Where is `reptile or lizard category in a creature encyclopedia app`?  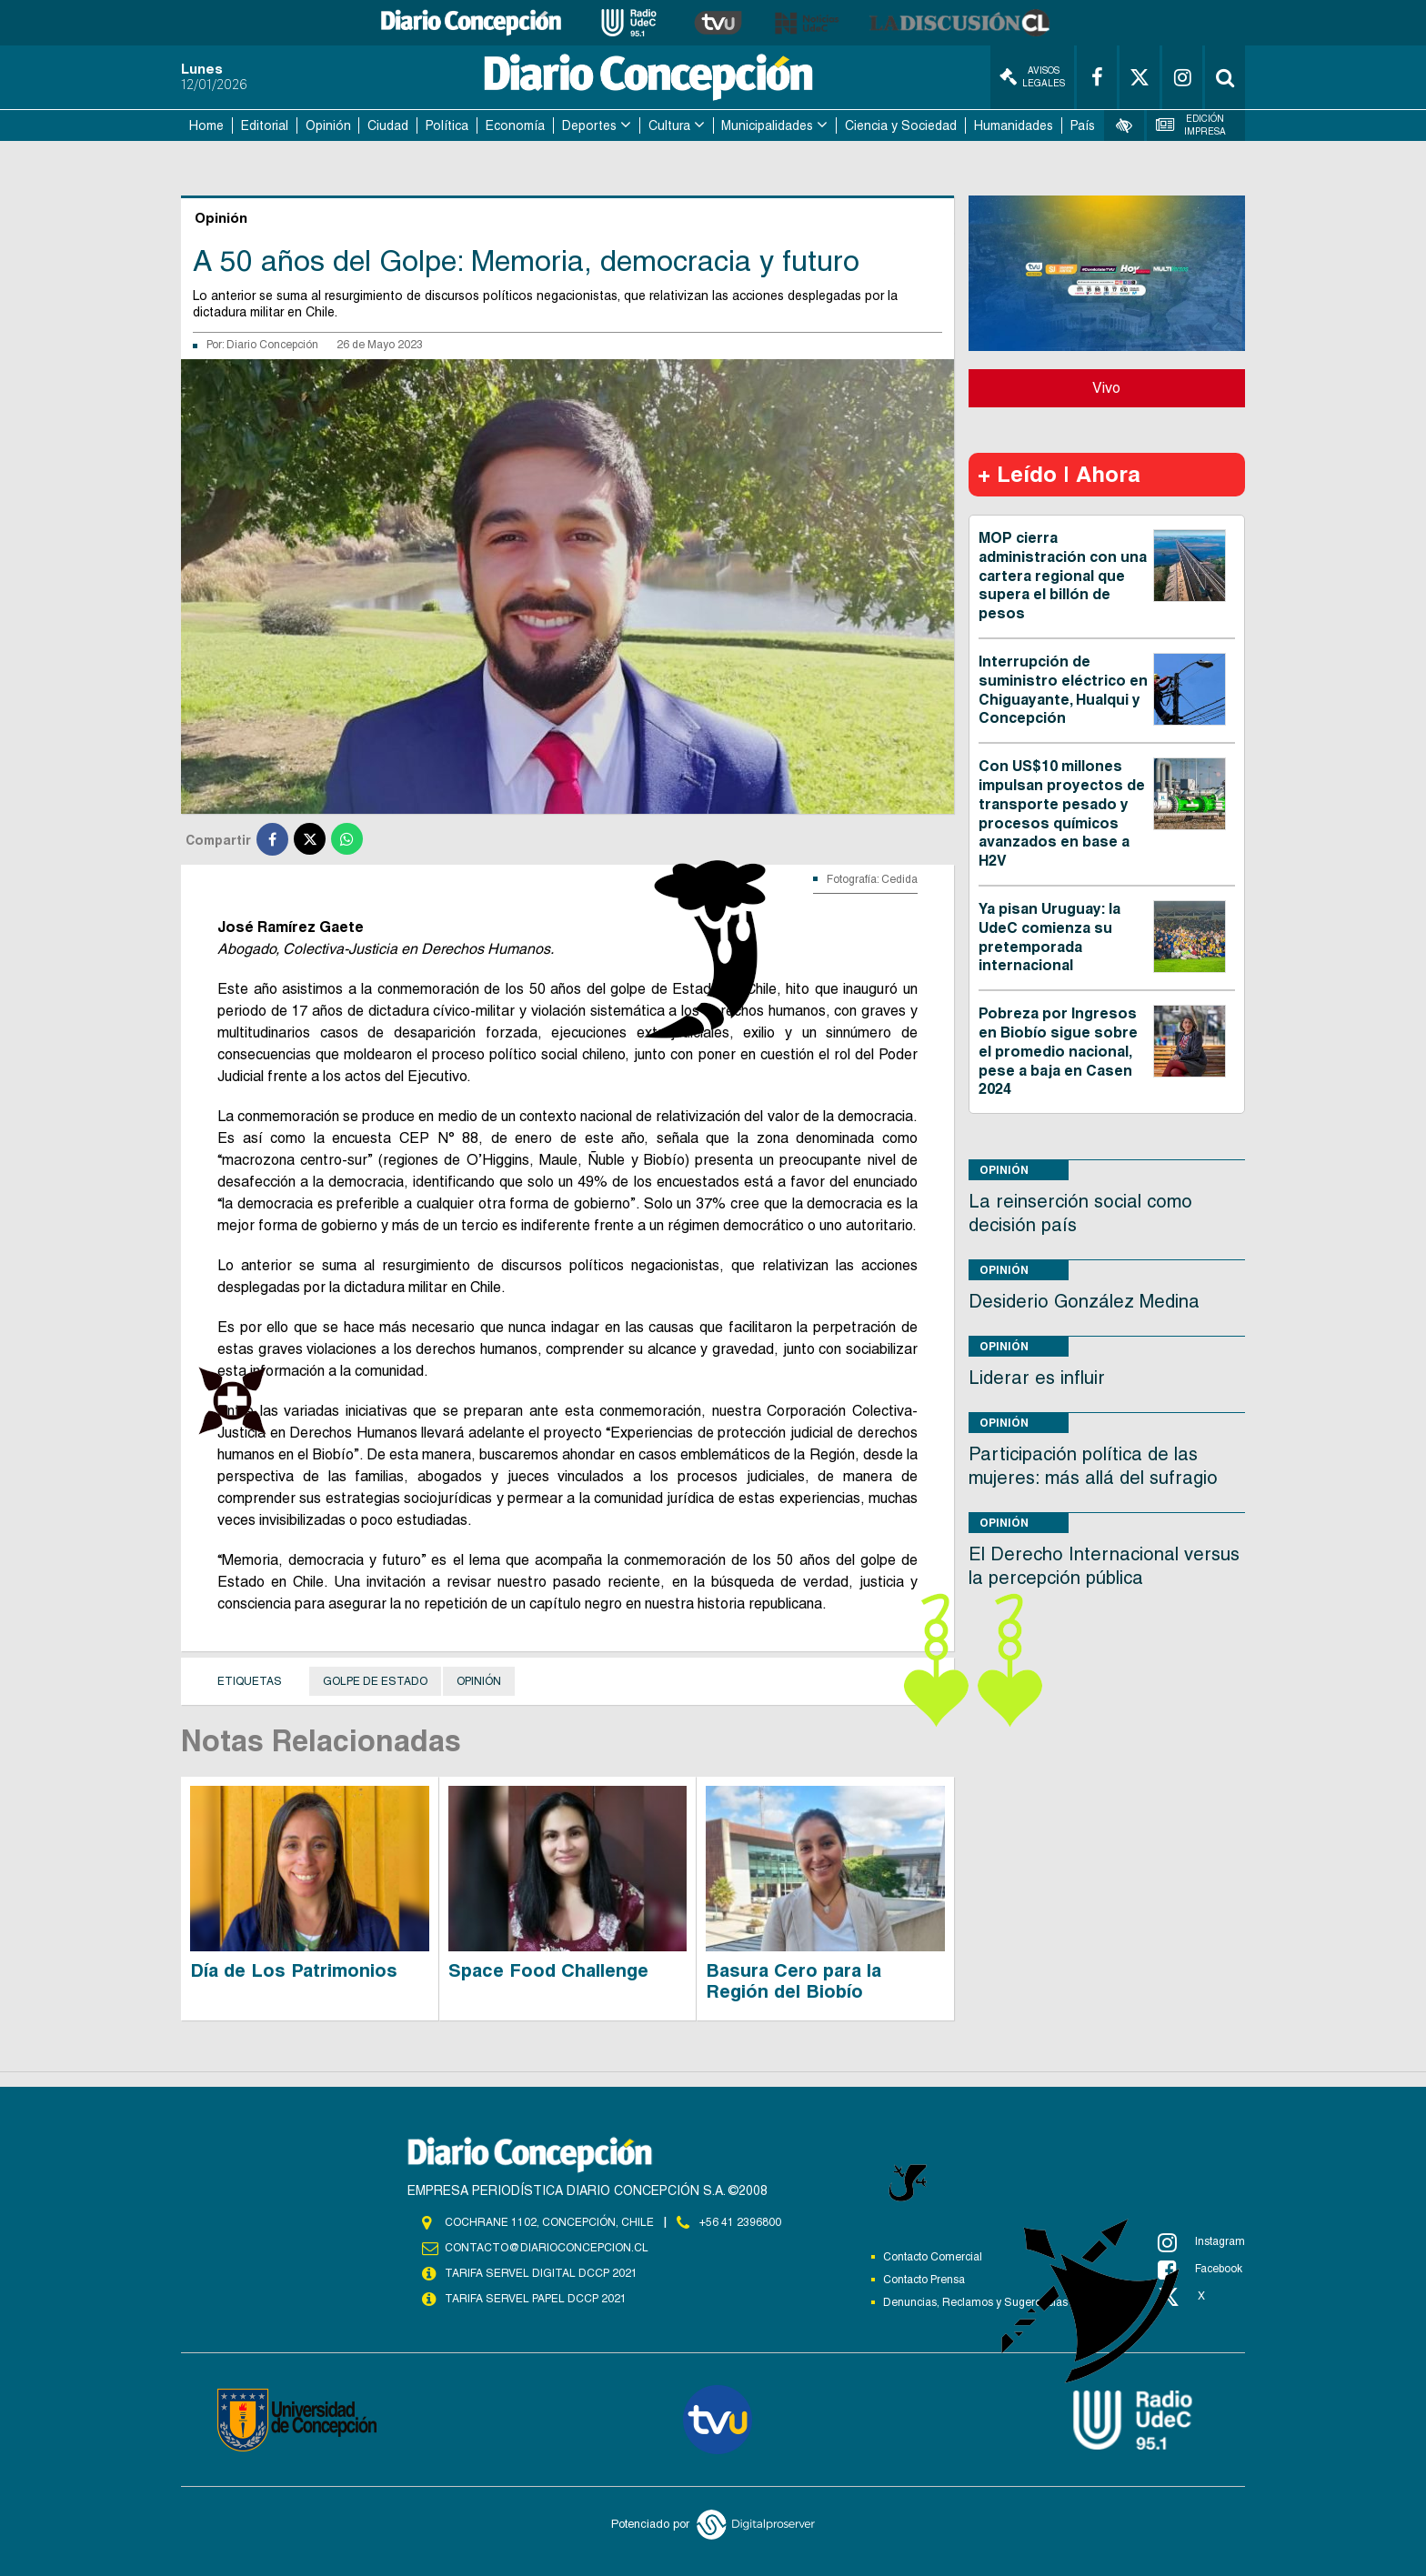 reptile or lizard category in a creature encyclopedia app is located at coordinates (908, 2183).